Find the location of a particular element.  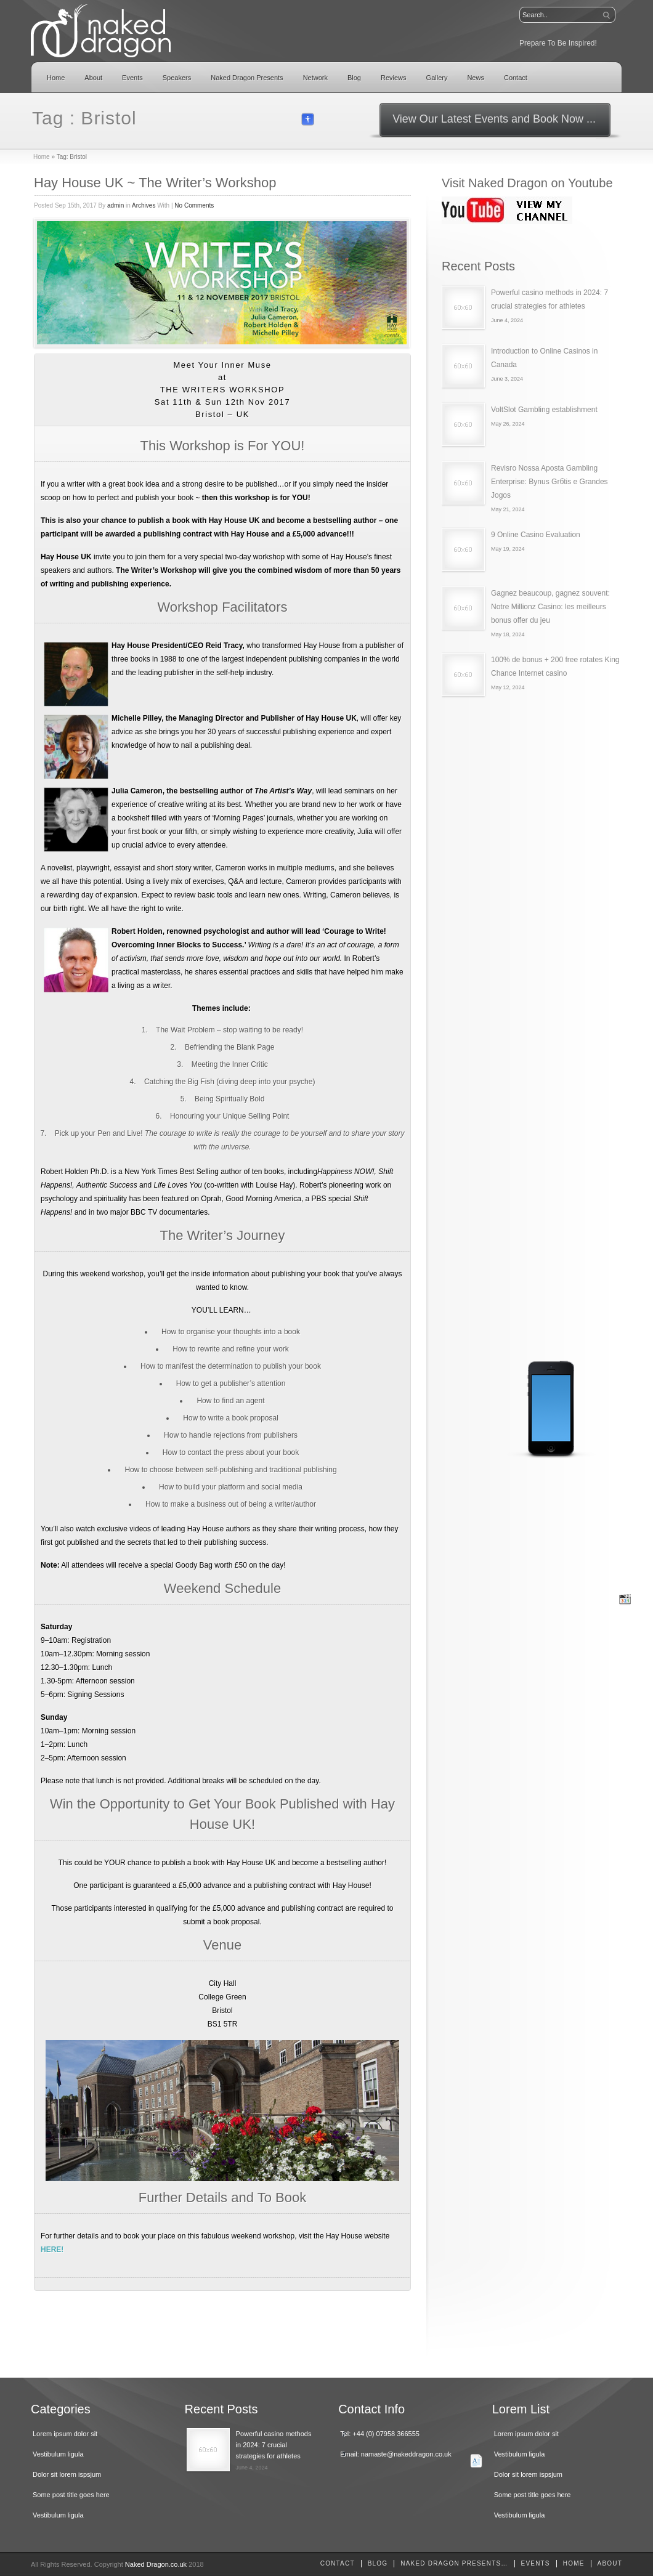

open accessibility settings is located at coordinates (307, 119).